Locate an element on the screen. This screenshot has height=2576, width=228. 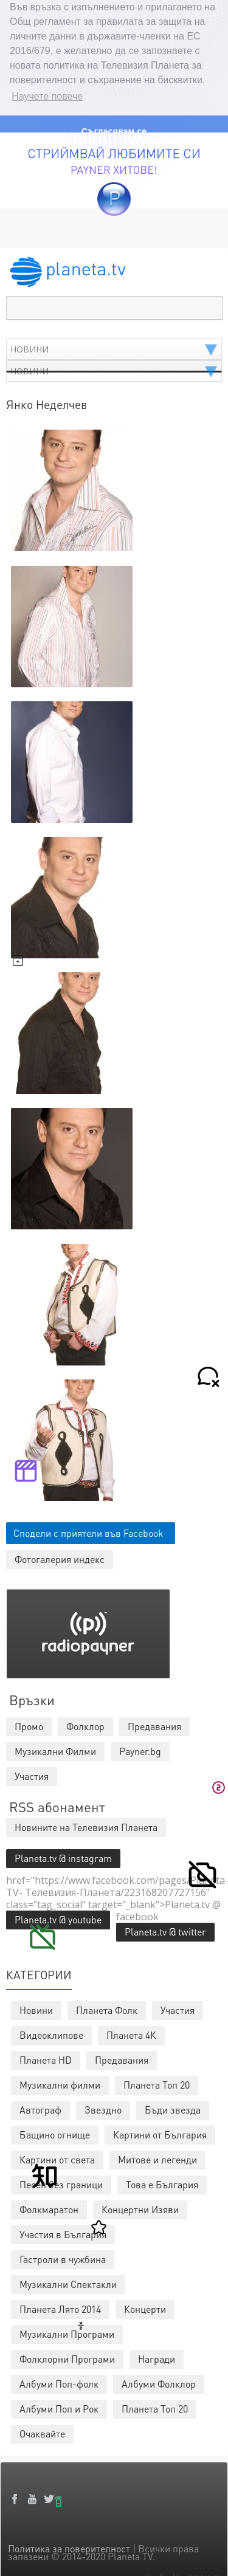
camera is disabled or turned off is located at coordinates (202, 1875).